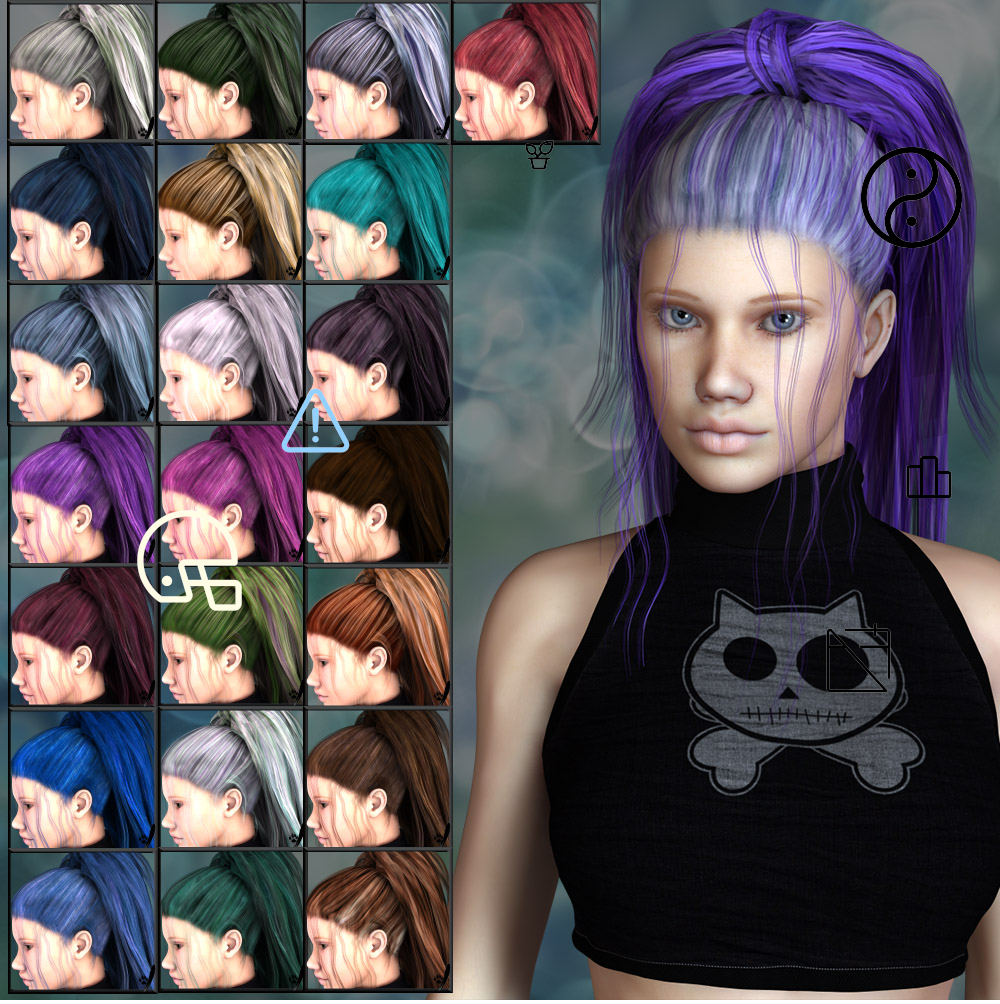  Describe the element at coordinates (189, 562) in the screenshot. I see `view football or sports content` at that location.